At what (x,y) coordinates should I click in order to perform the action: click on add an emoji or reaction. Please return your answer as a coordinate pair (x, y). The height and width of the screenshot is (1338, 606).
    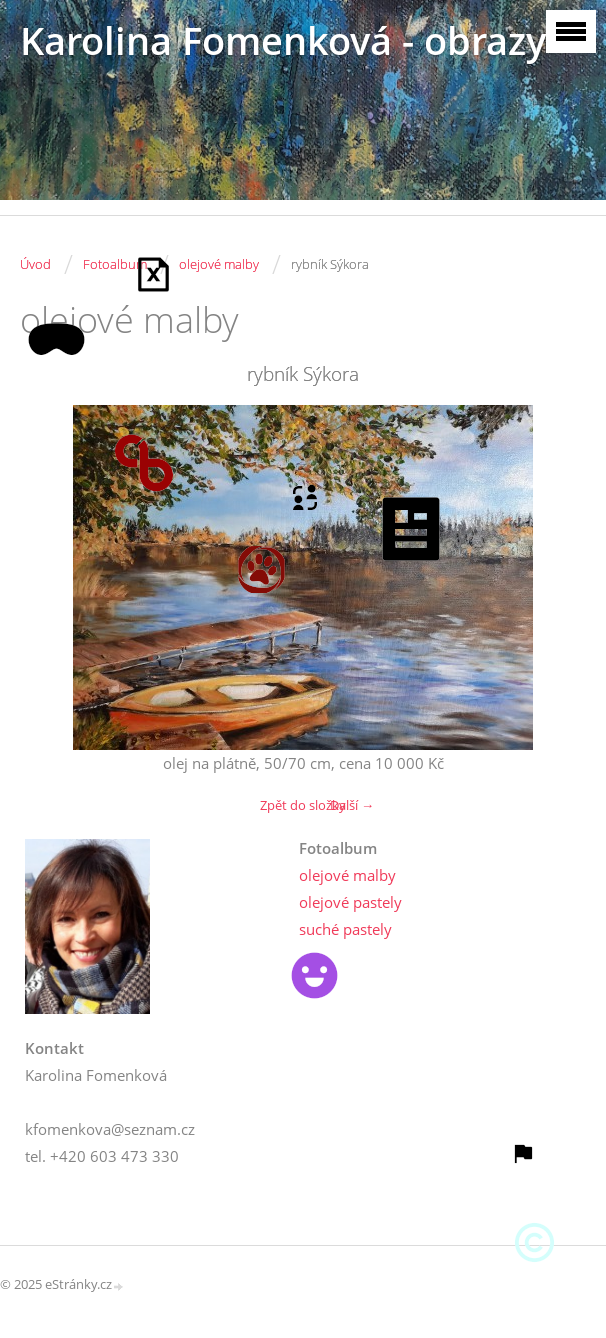
    Looking at the image, I should click on (314, 975).